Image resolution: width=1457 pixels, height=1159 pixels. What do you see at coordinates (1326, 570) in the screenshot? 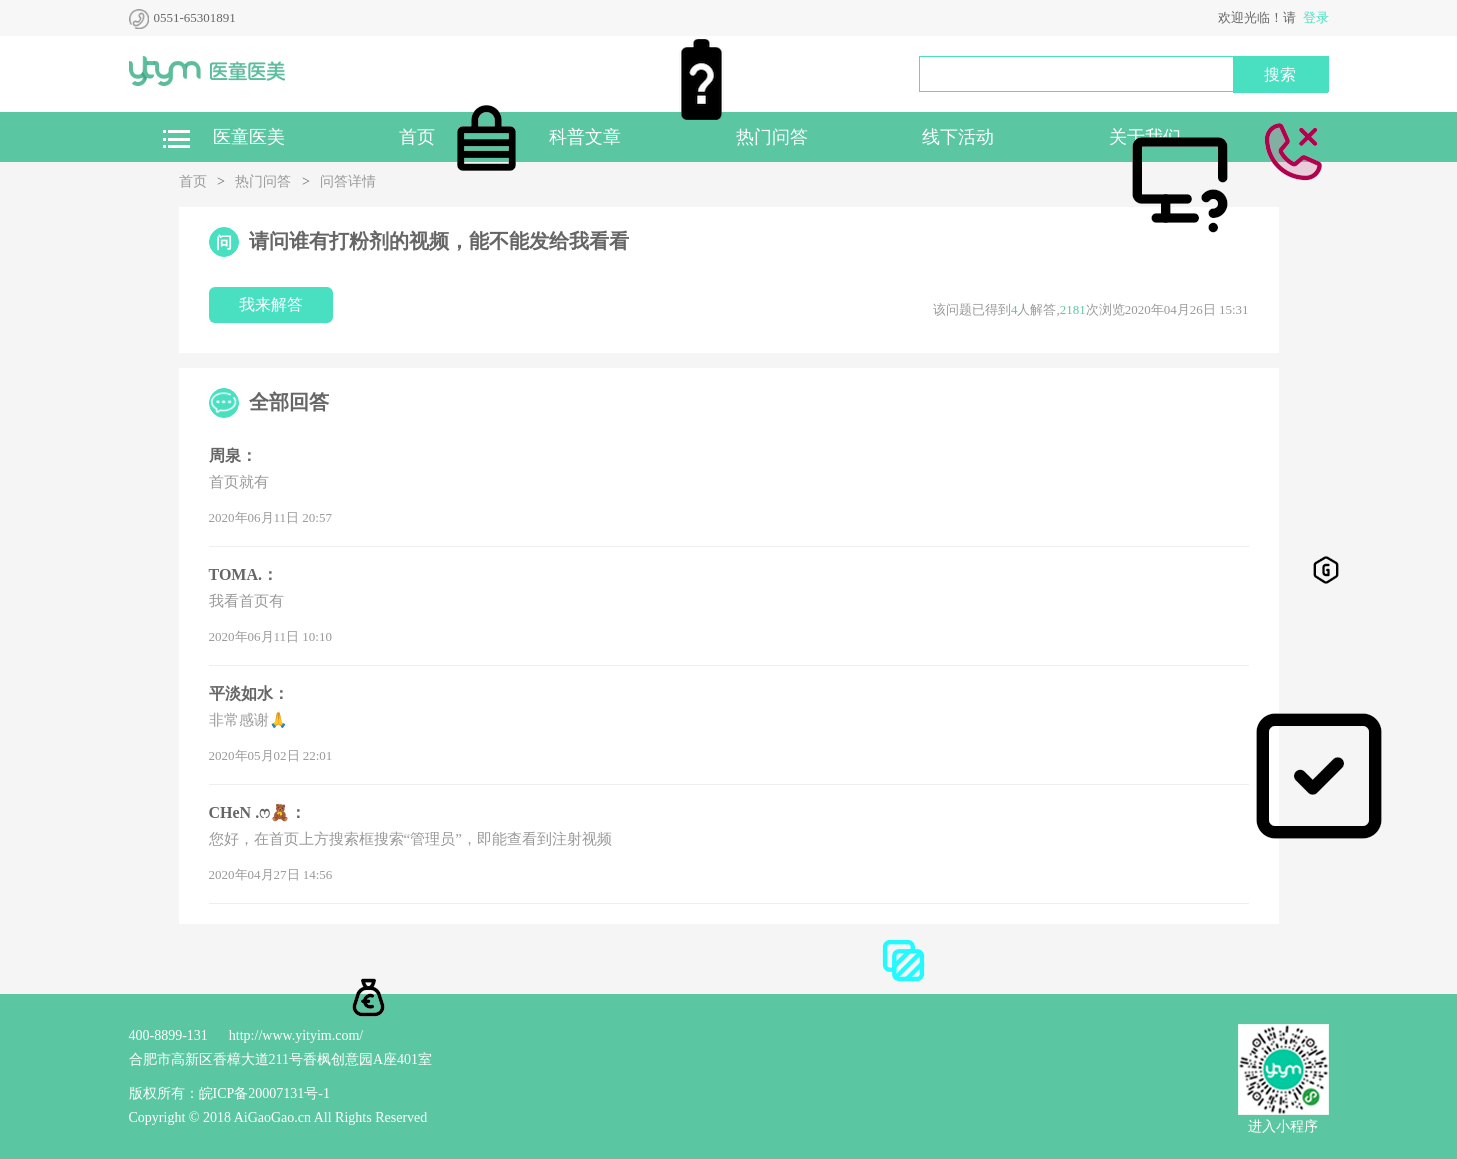
I see `indicates a "G" rating or classification` at bounding box center [1326, 570].